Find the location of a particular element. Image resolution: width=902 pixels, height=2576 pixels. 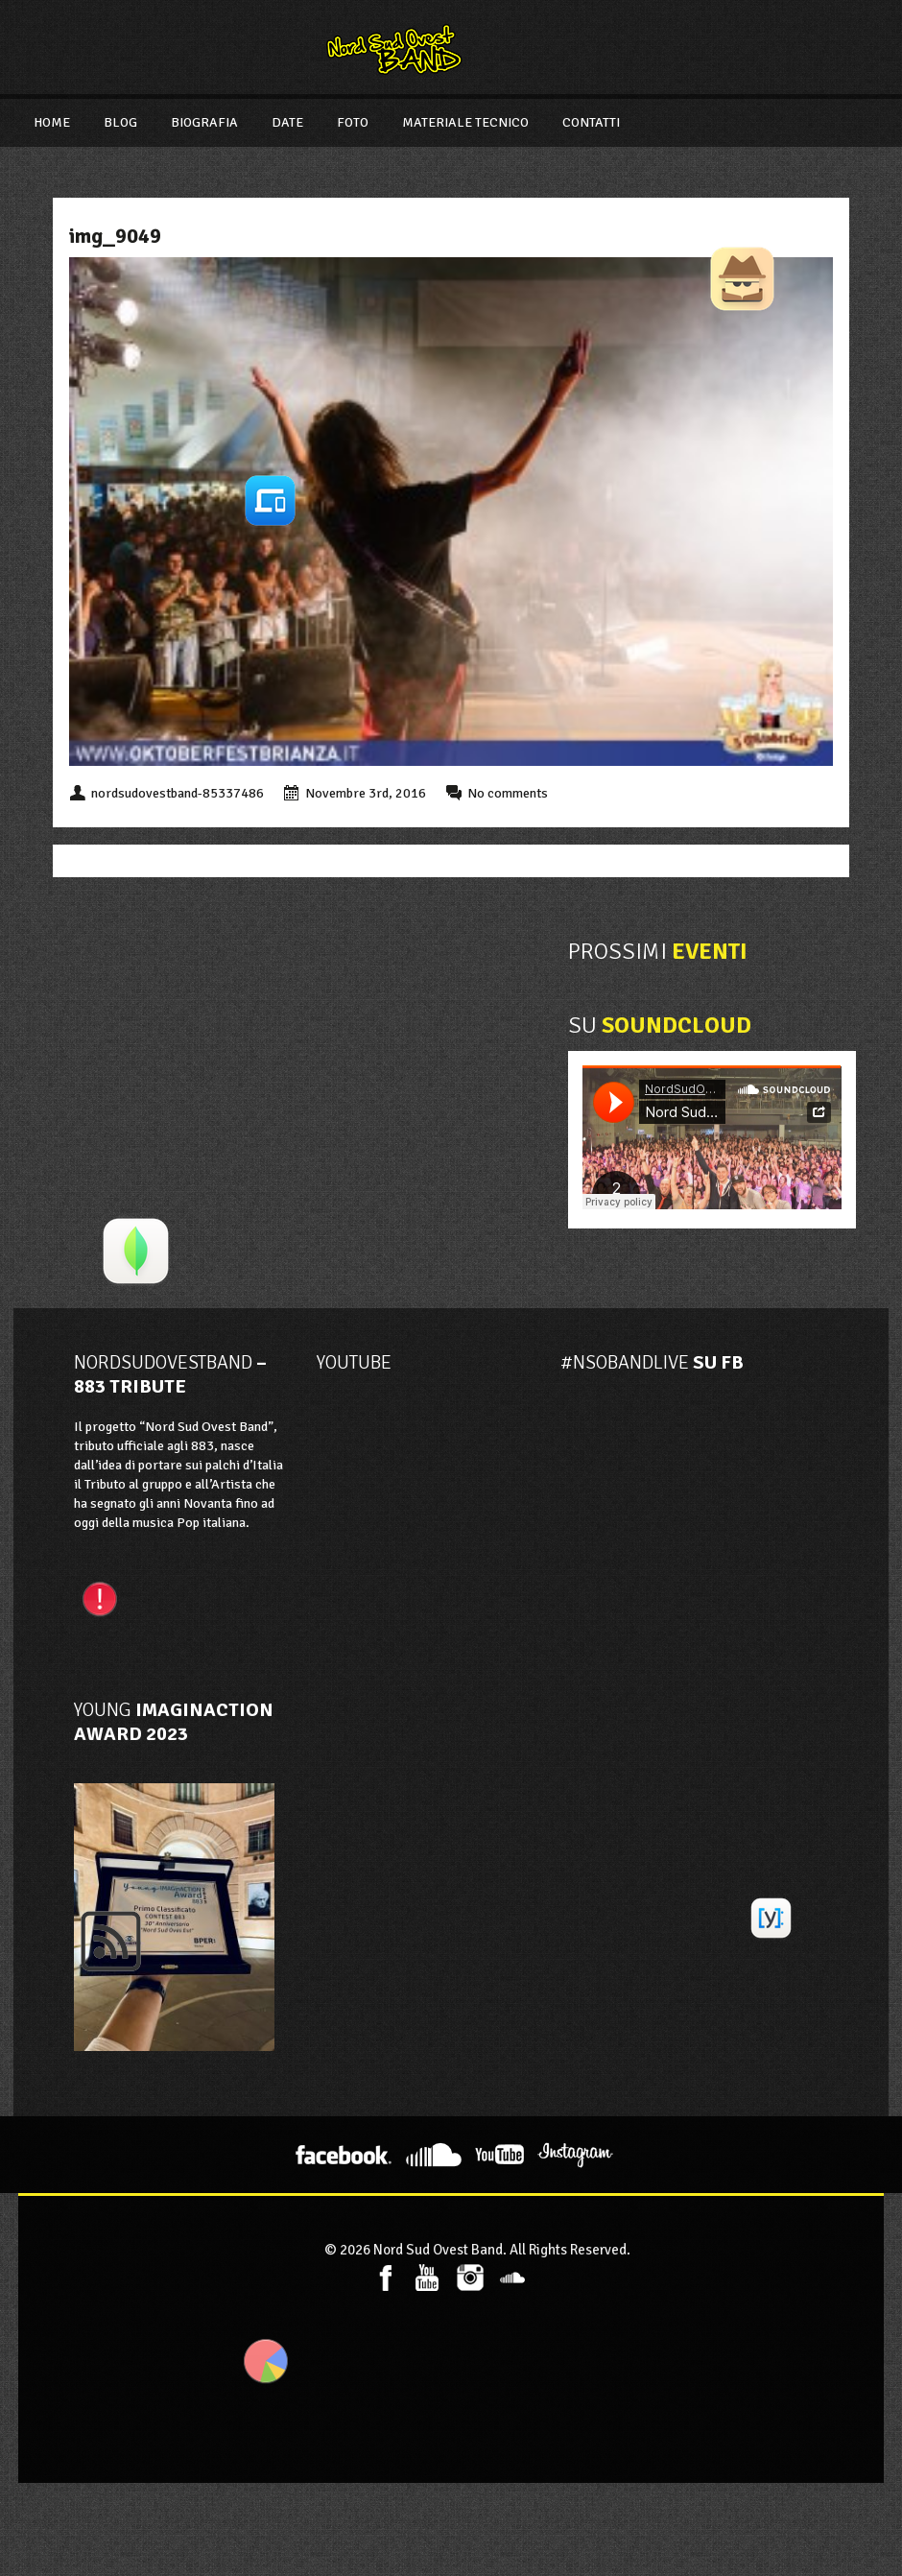

connect and sync devices with zorin connect is located at coordinates (270, 500).